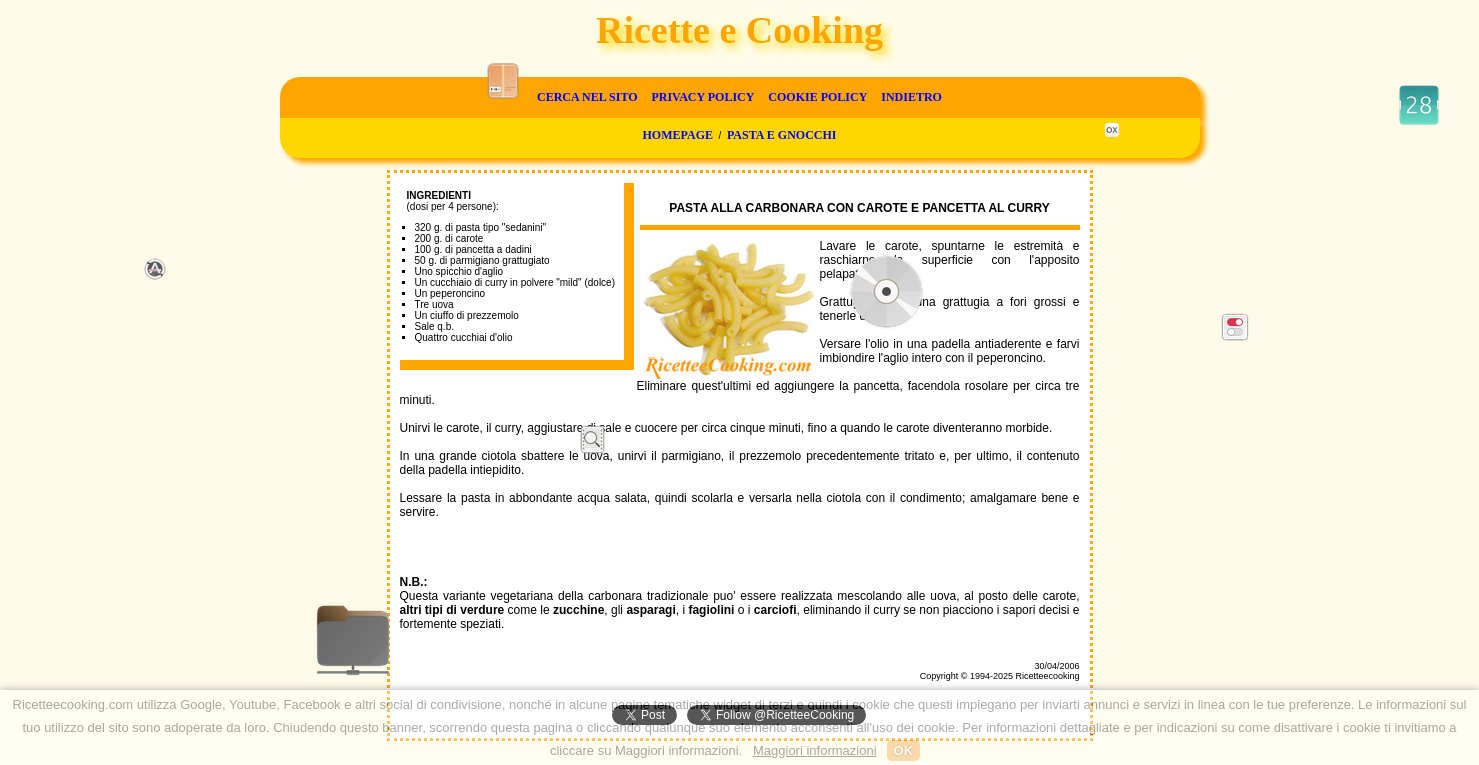  Describe the element at coordinates (503, 81) in the screenshot. I see `a compressed archive or package file` at that location.